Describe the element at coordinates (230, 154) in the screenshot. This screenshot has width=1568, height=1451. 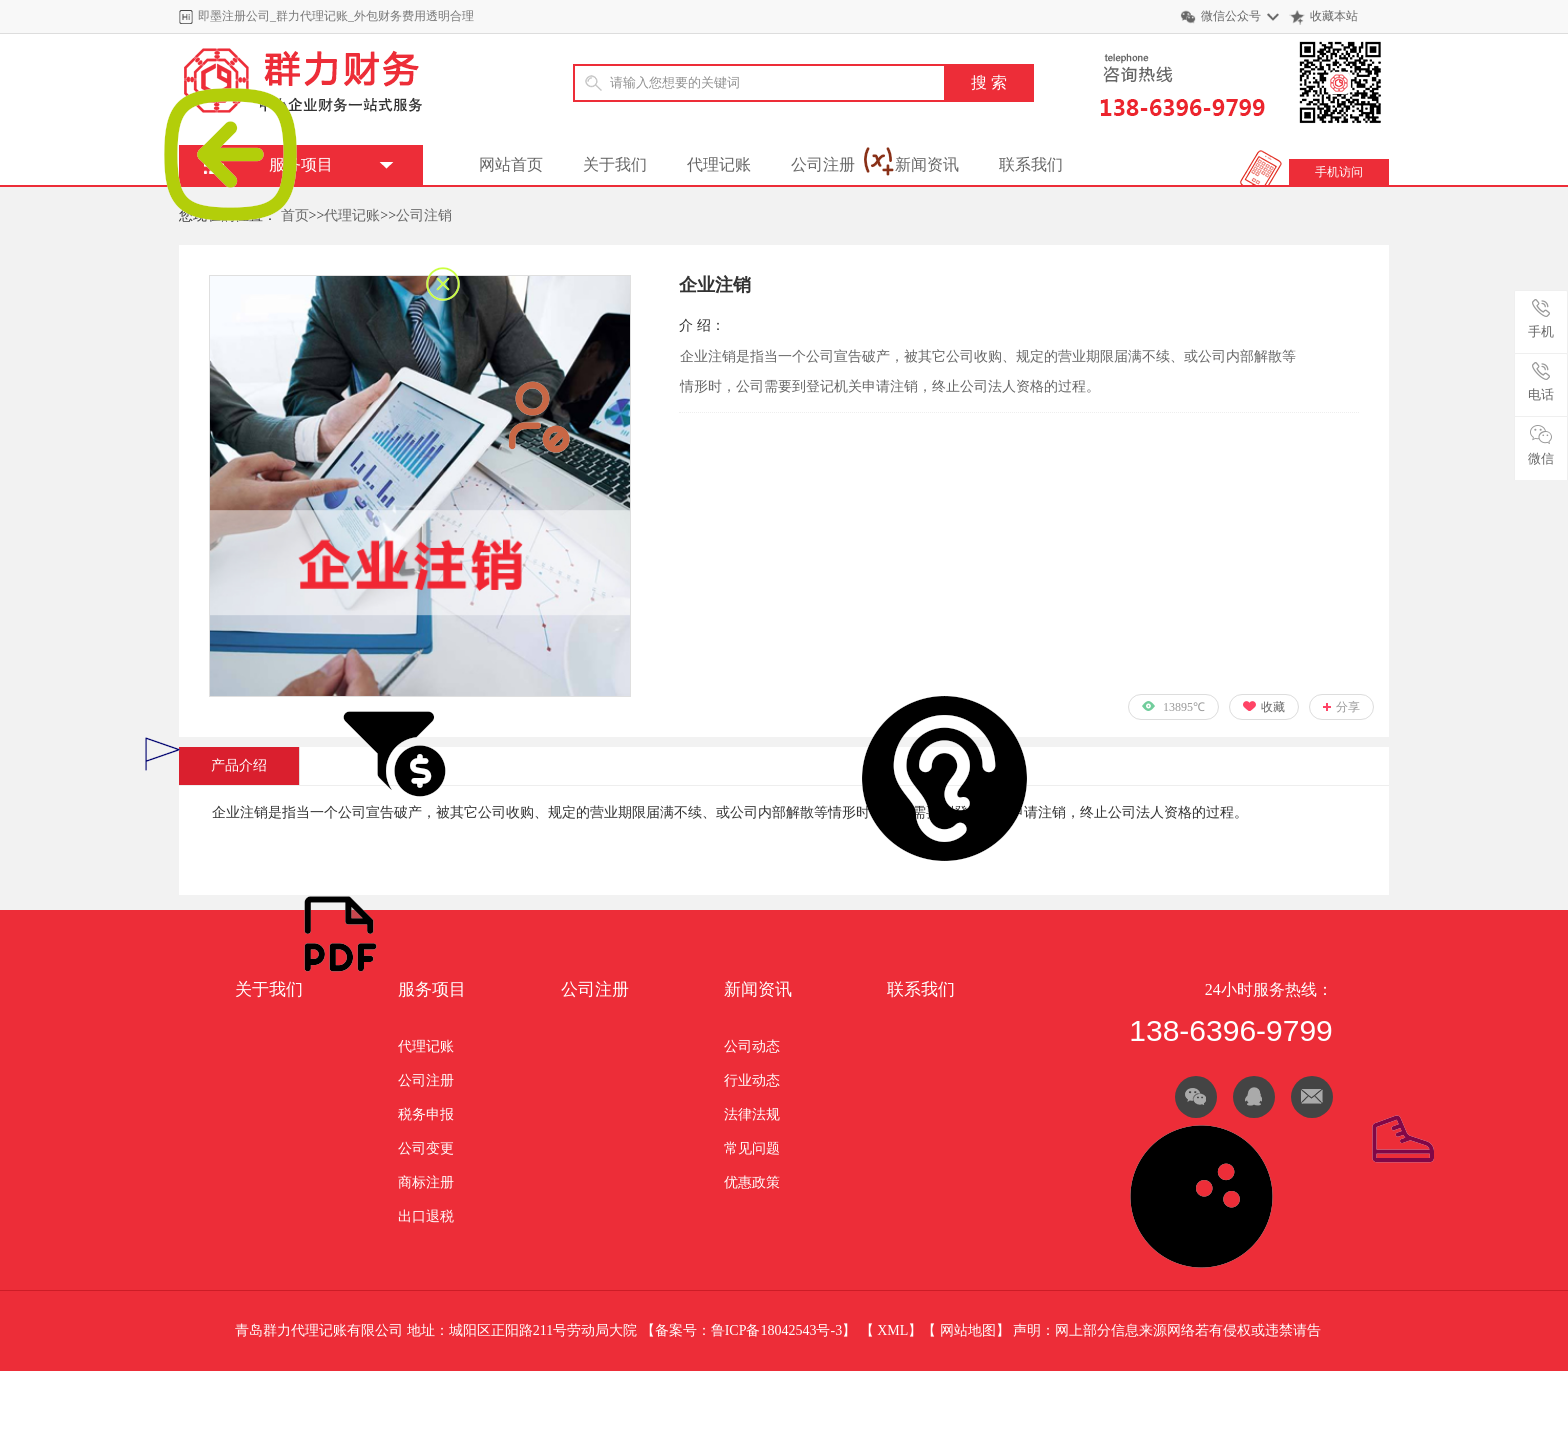
I see `go back to the previous screen` at that location.